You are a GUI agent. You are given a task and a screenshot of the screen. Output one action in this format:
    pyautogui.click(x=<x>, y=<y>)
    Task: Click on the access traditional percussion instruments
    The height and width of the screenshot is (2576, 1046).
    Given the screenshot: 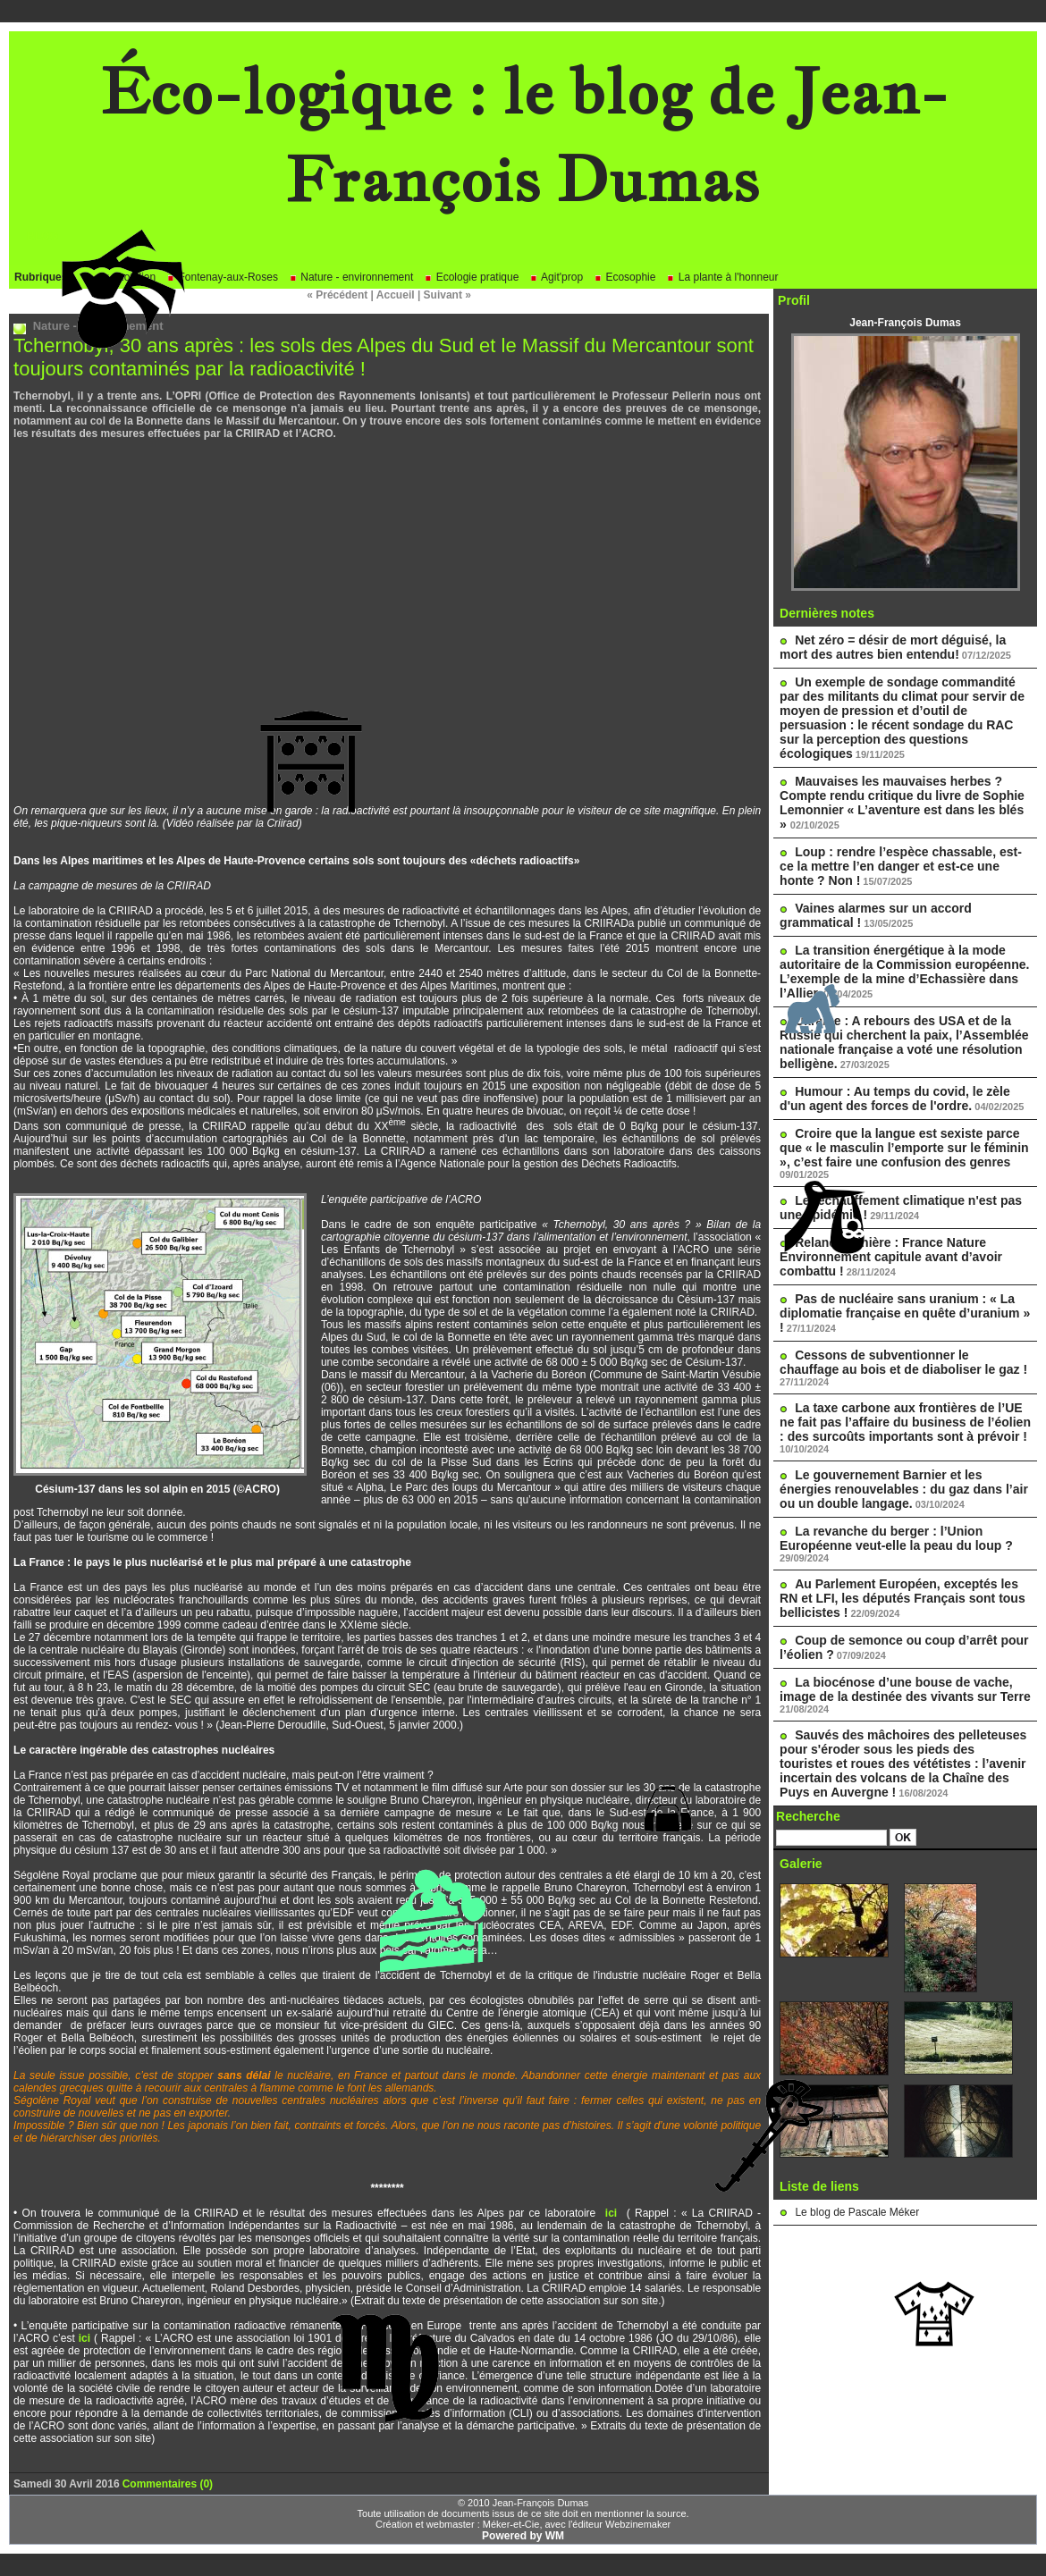 What is the action you would take?
    pyautogui.click(x=311, y=762)
    